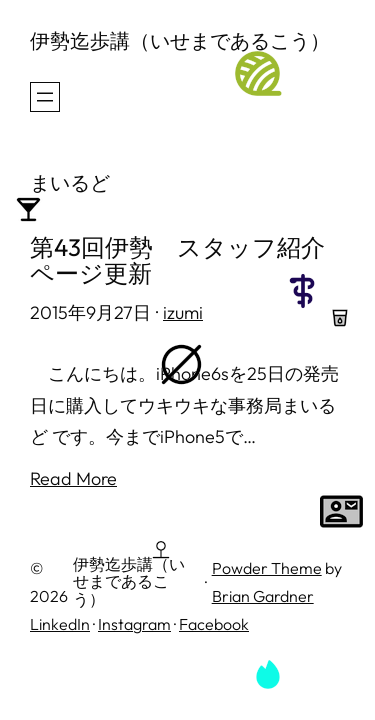 This screenshot has height=720, width=375. Describe the element at coordinates (341, 511) in the screenshot. I see `access contact's email information` at that location.